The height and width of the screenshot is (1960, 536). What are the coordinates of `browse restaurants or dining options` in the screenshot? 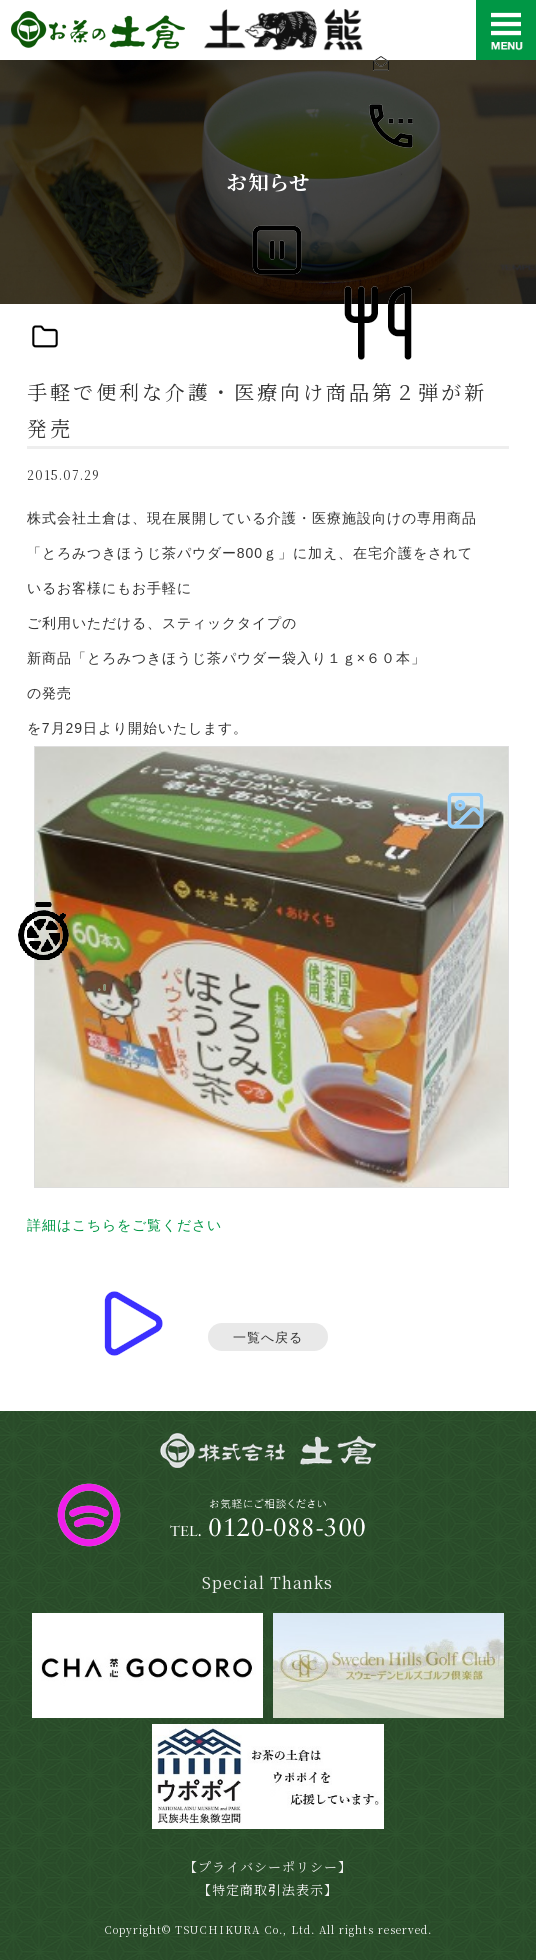 It's located at (378, 323).